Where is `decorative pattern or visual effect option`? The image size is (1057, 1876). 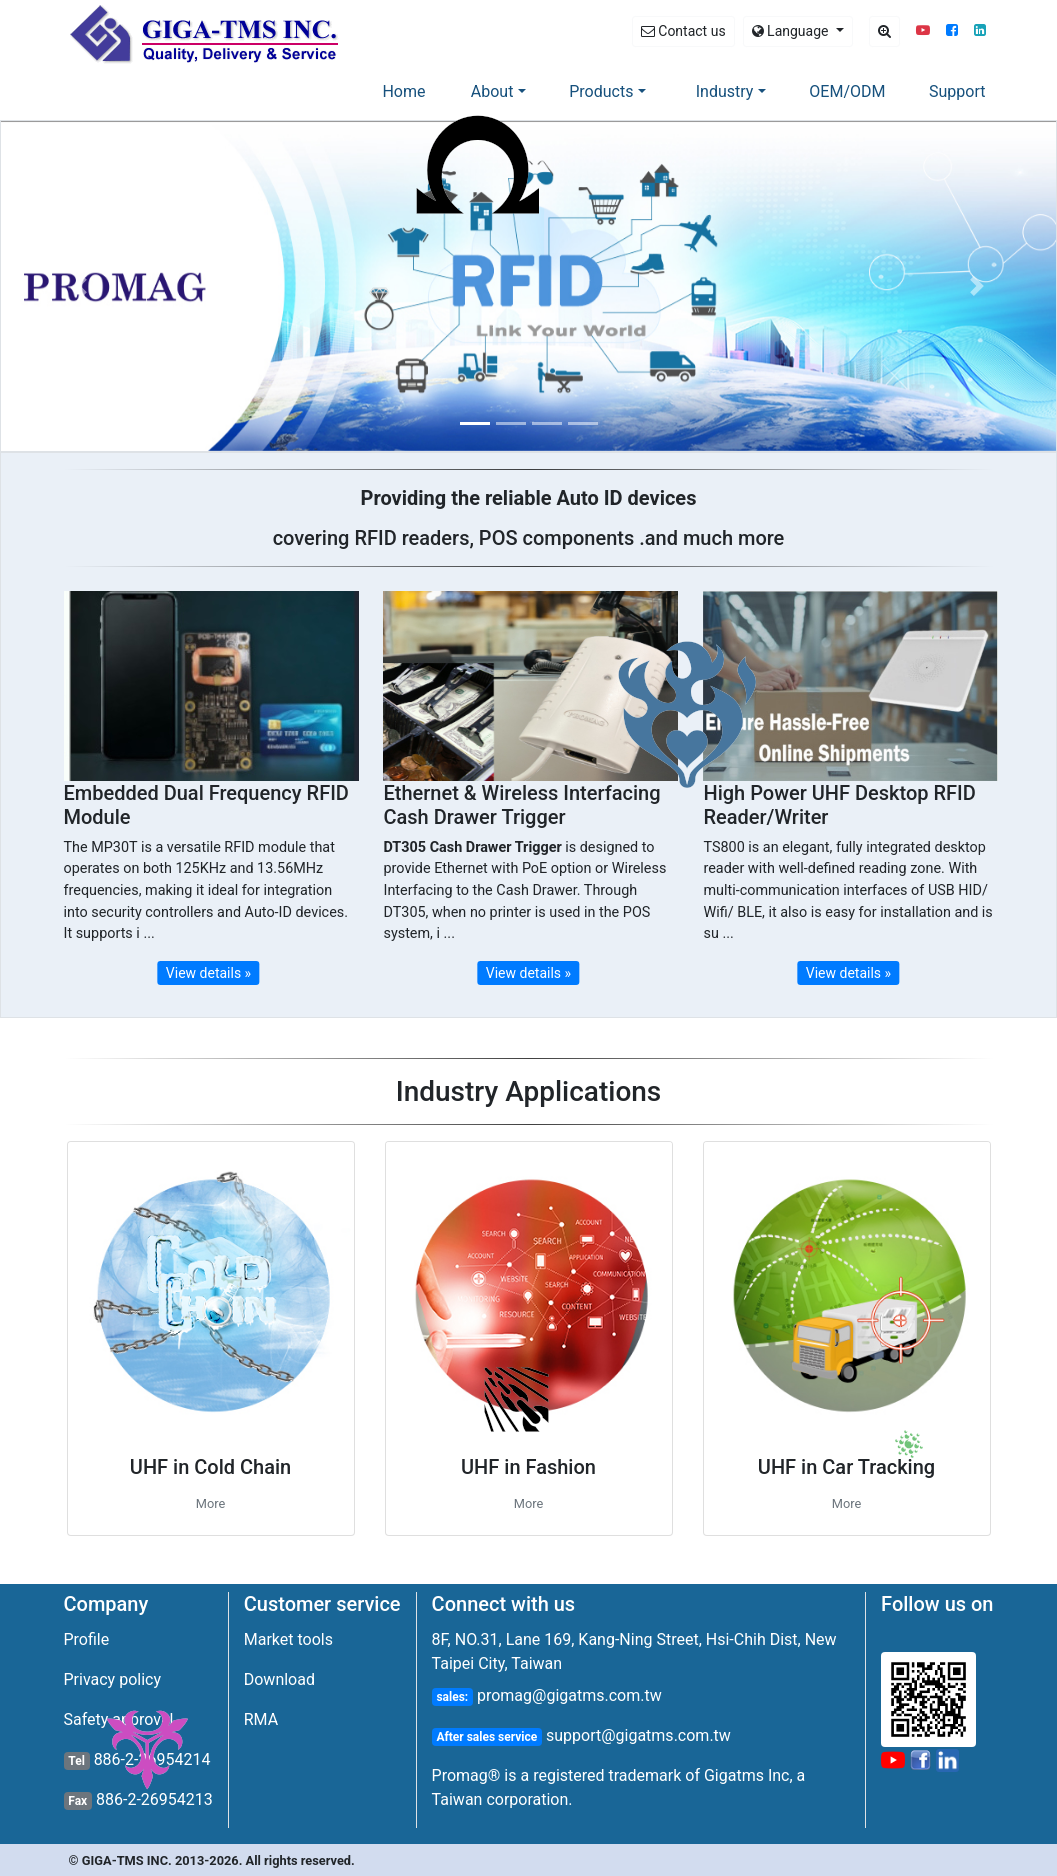 decorative pattern or visual effect option is located at coordinates (909, 1444).